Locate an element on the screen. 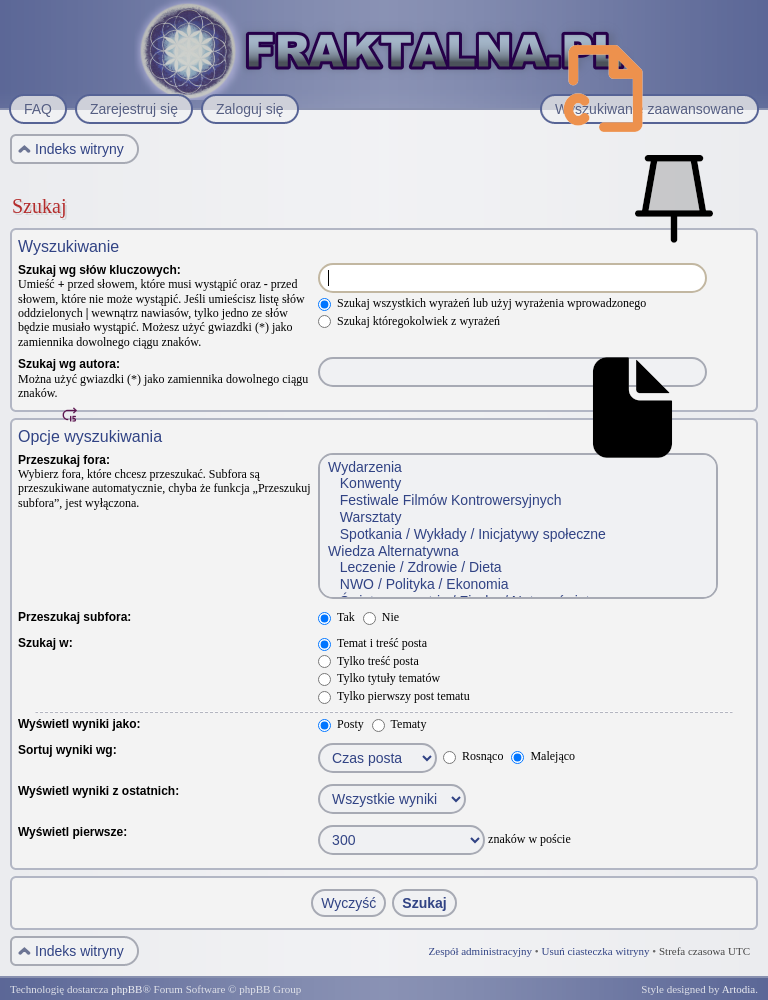  skip forward 15 seconds is located at coordinates (70, 415).